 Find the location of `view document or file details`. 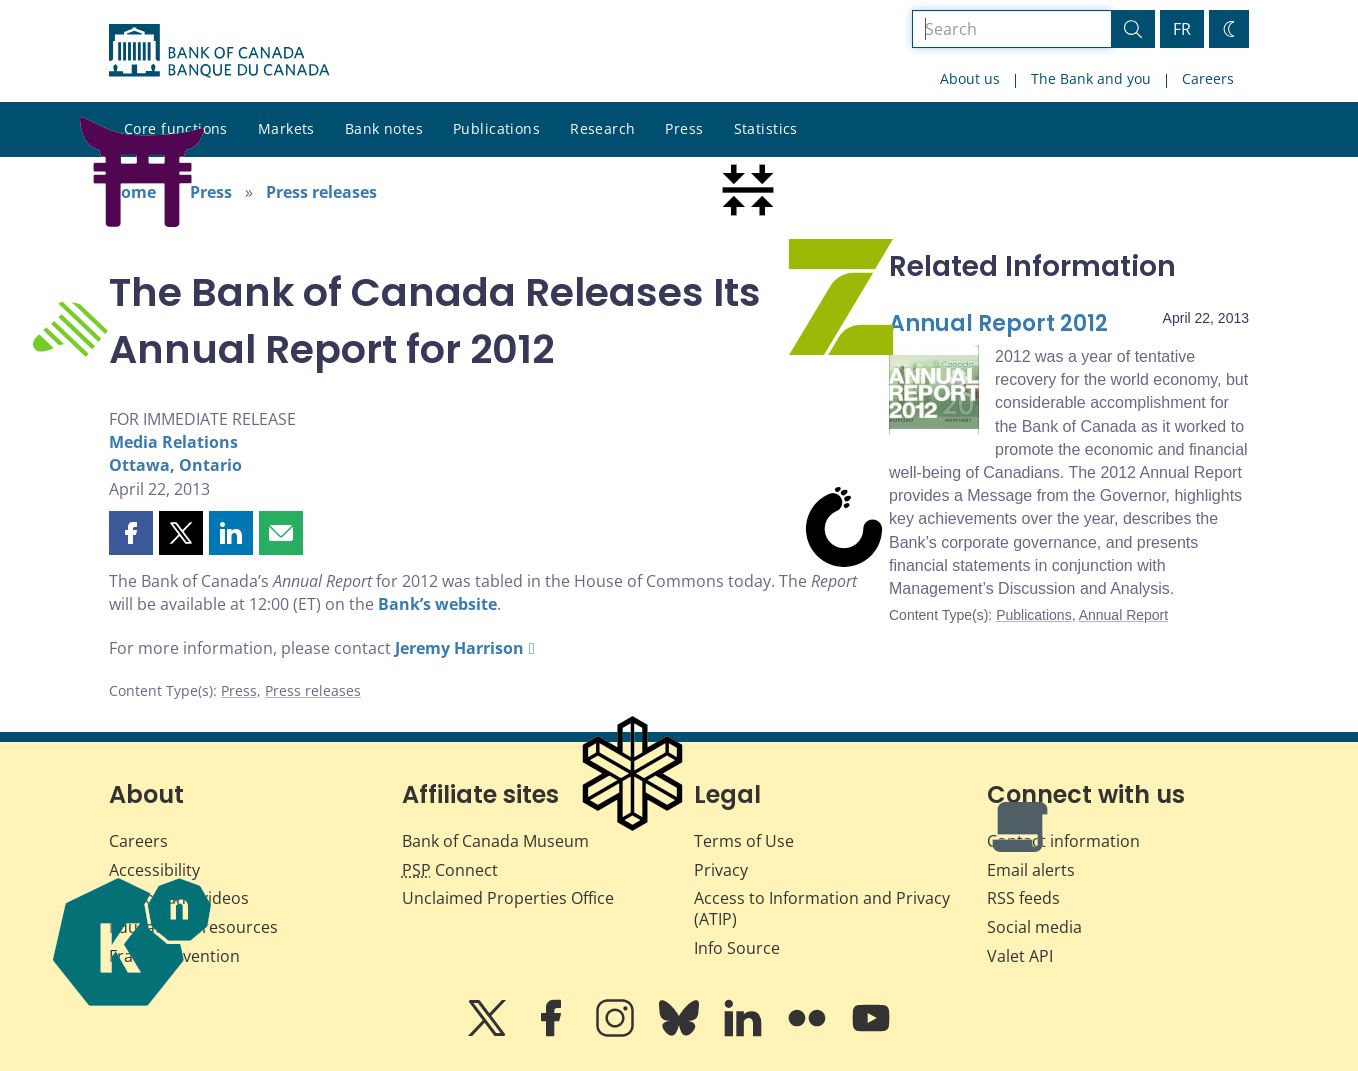

view document or file details is located at coordinates (1020, 827).